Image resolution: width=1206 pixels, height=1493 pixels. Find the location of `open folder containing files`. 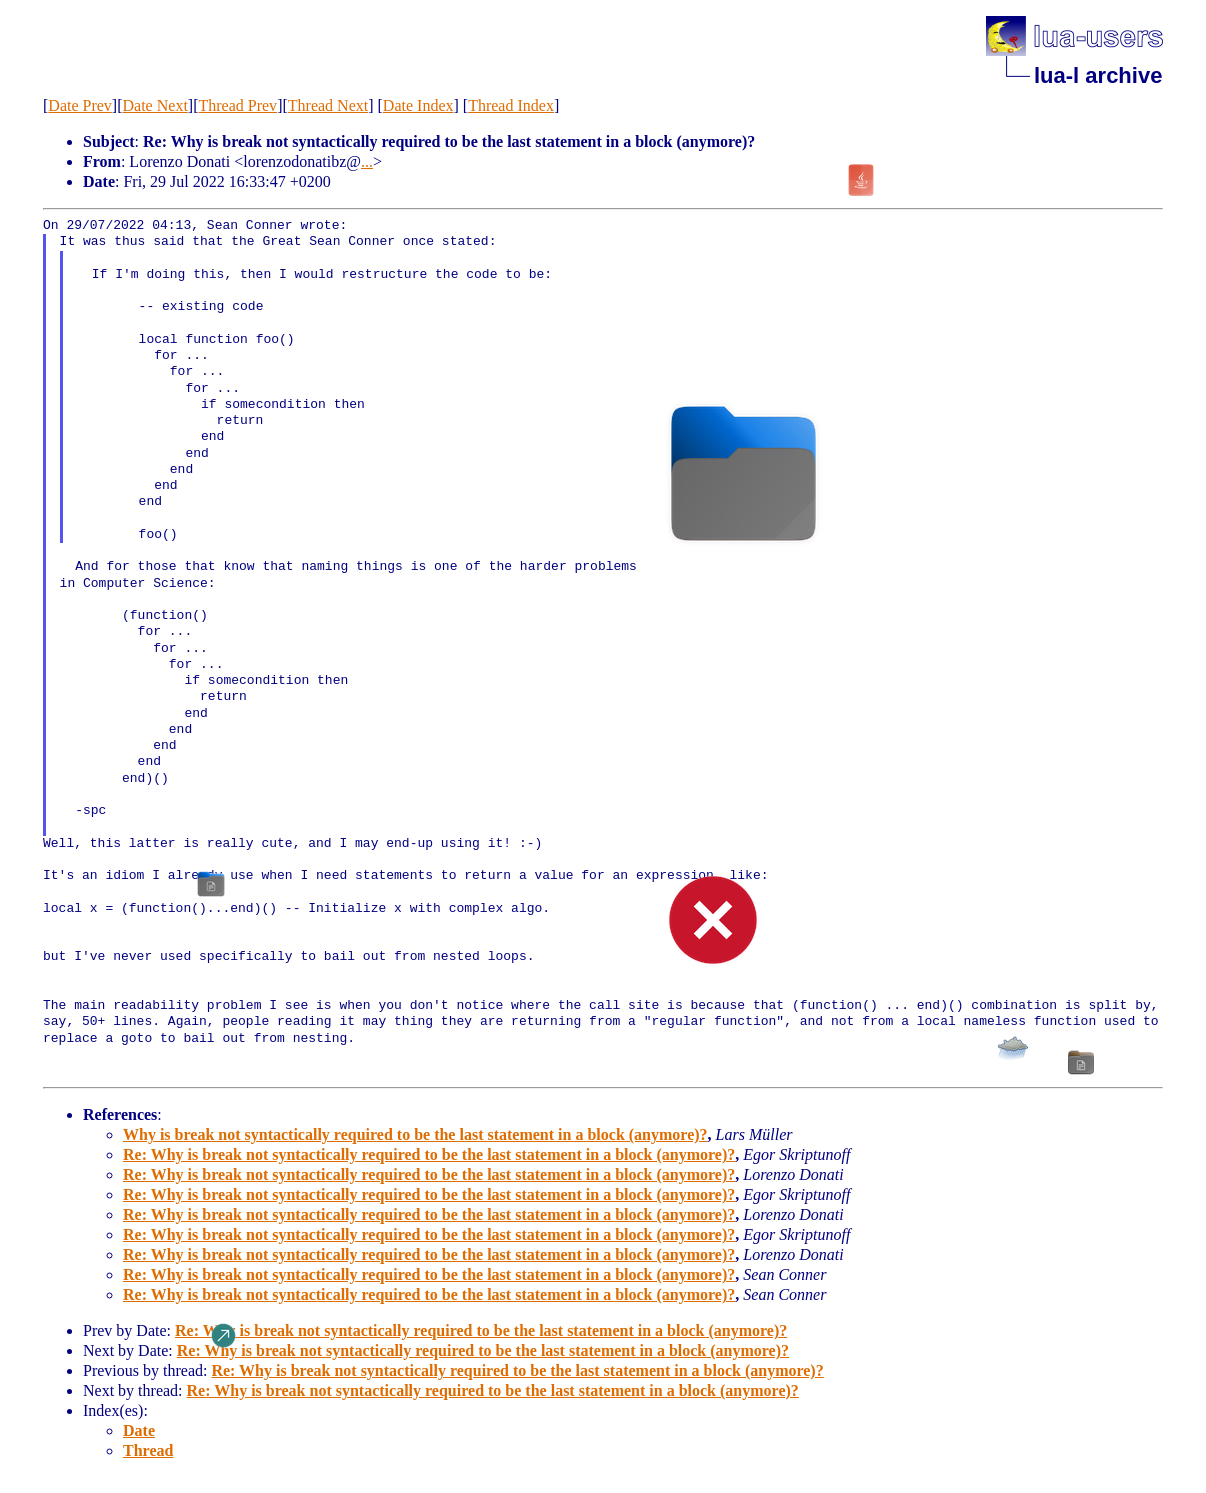

open folder containing files is located at coordinates (743, 473).